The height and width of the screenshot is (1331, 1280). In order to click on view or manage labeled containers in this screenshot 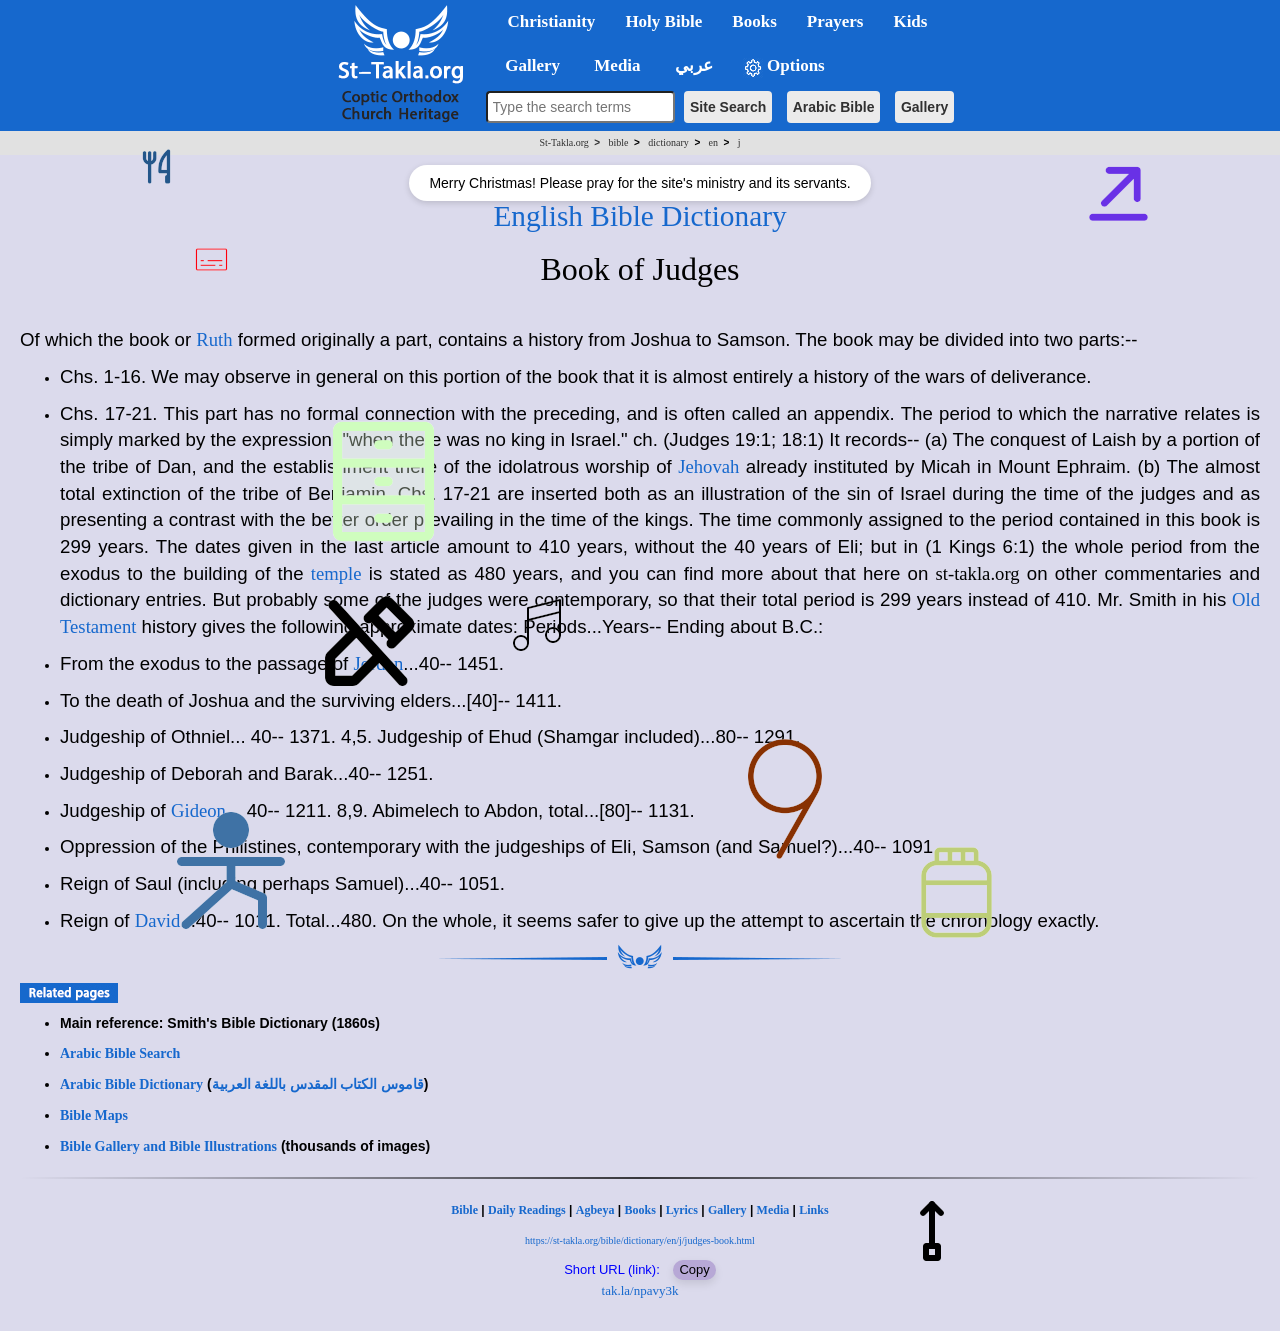, I will do `click(956, 892)`.